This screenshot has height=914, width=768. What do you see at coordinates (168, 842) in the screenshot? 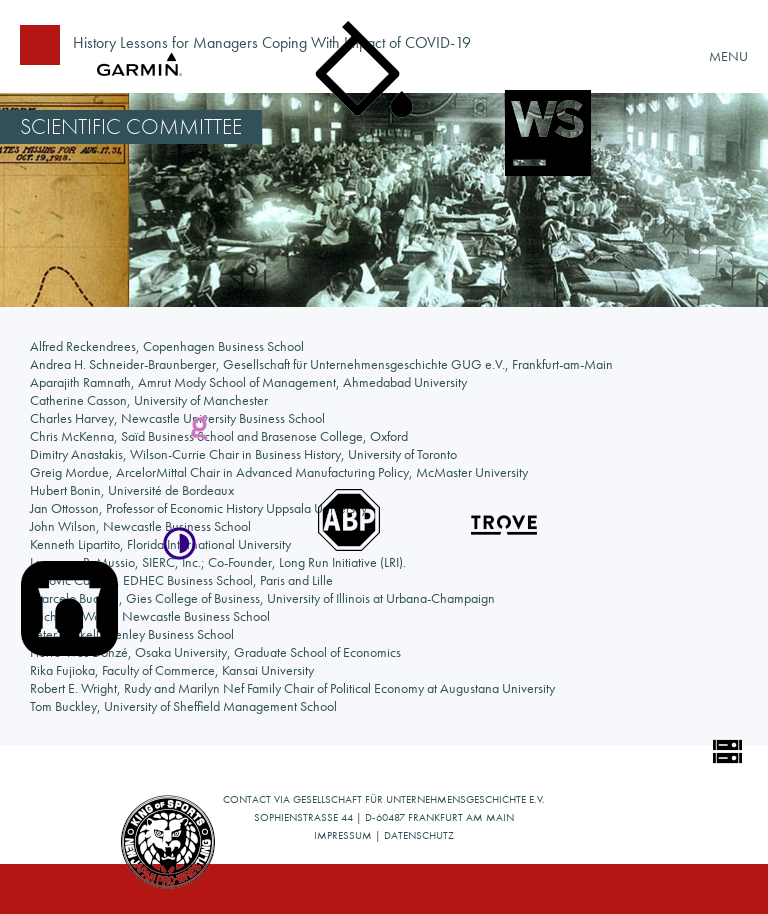
I see `new japan pro-wrestling official logo` at bounding box center [168, 842].